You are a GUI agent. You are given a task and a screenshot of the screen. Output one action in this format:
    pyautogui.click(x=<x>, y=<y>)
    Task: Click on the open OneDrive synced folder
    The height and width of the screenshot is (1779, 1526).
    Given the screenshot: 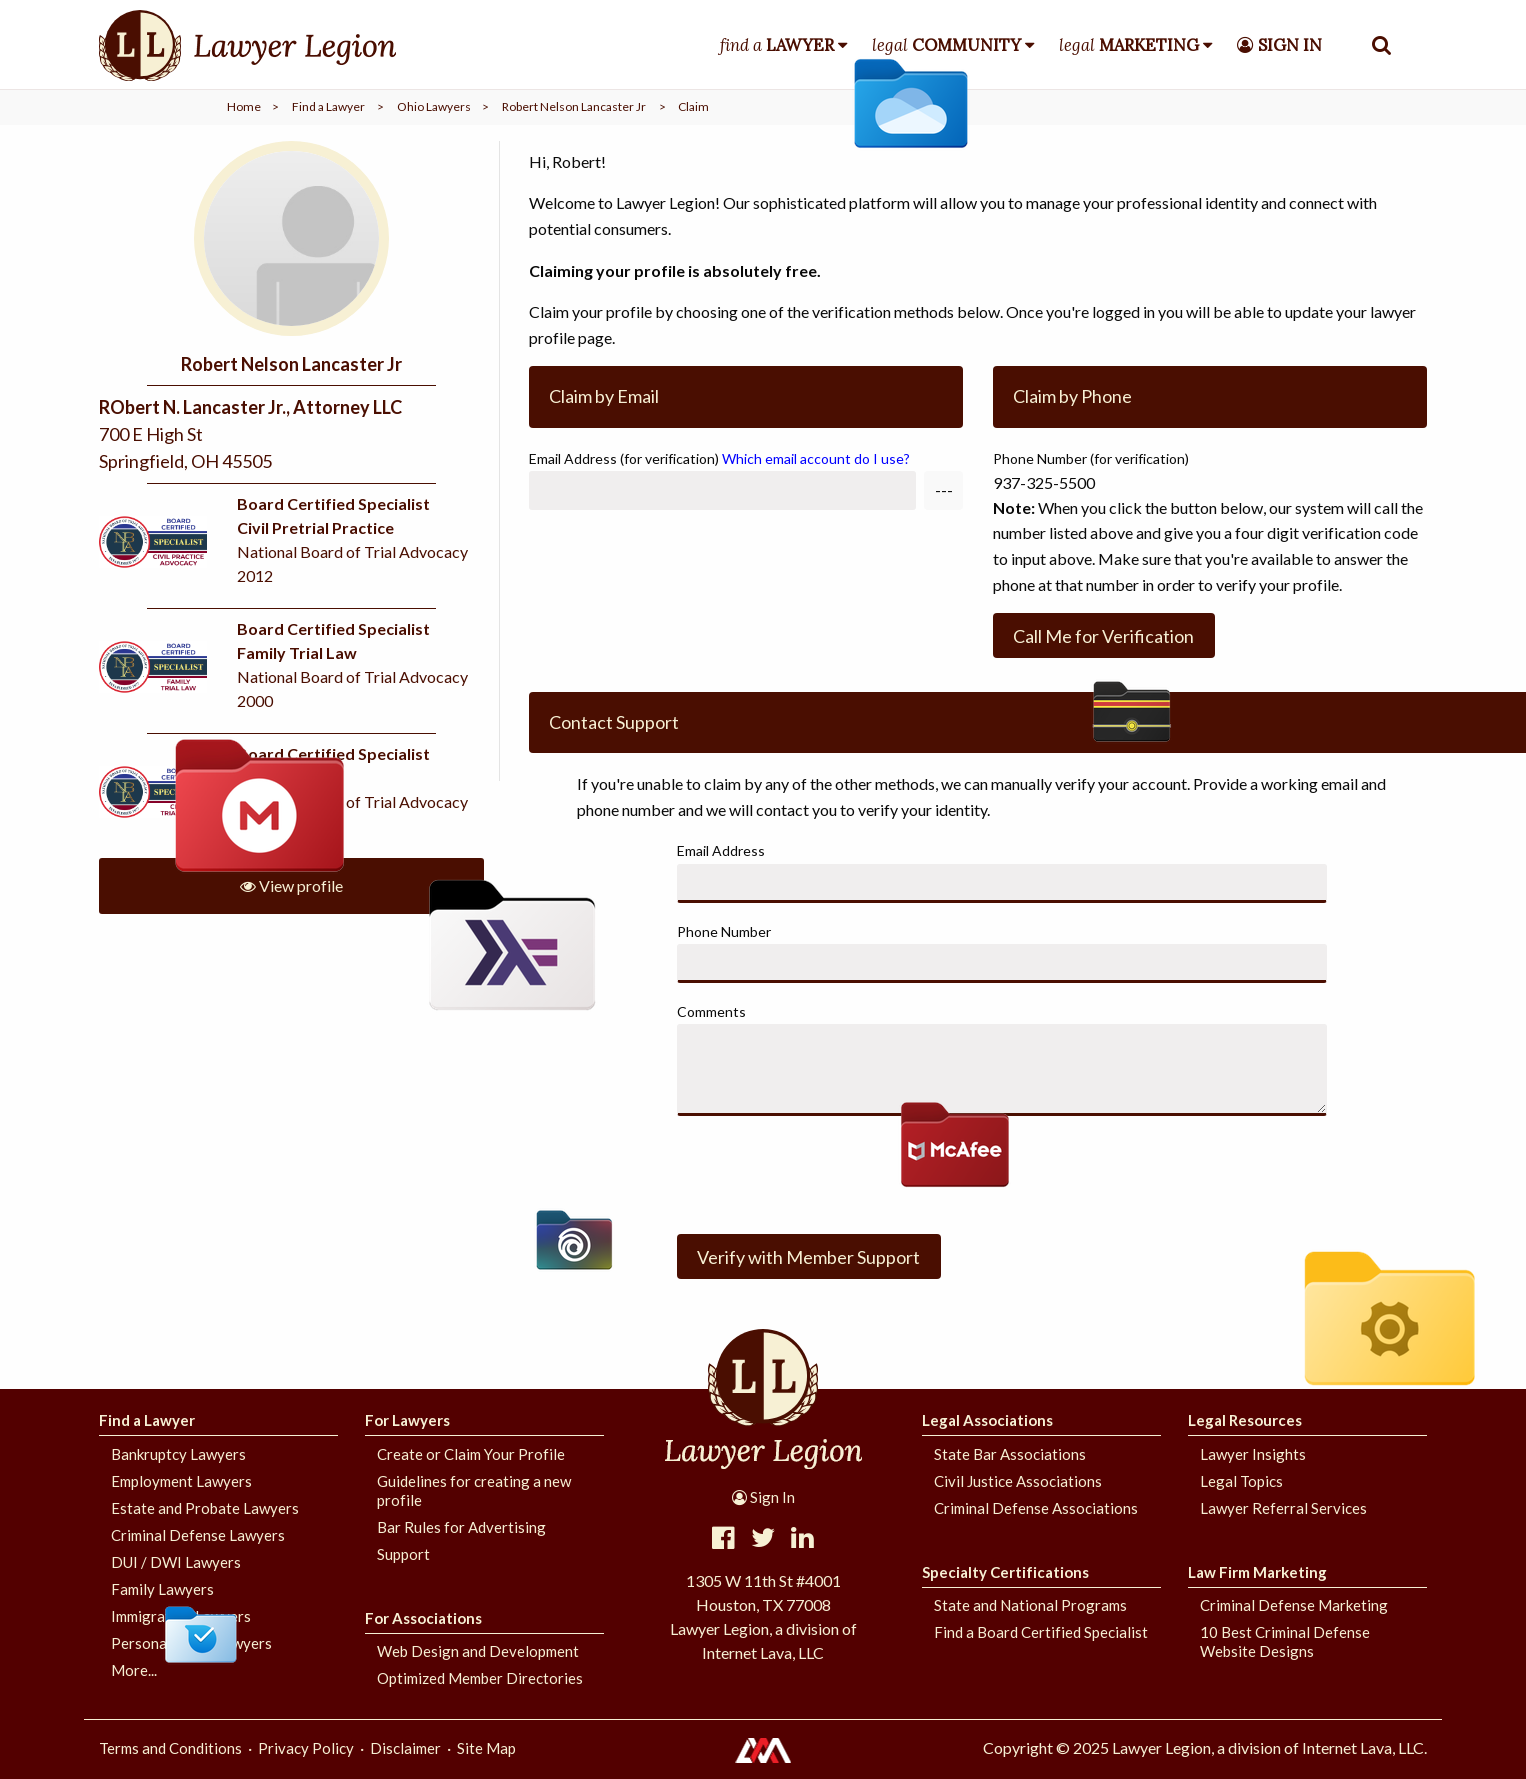 What is the action you would take?
    pyautogui.click(x=910, y=106)
    